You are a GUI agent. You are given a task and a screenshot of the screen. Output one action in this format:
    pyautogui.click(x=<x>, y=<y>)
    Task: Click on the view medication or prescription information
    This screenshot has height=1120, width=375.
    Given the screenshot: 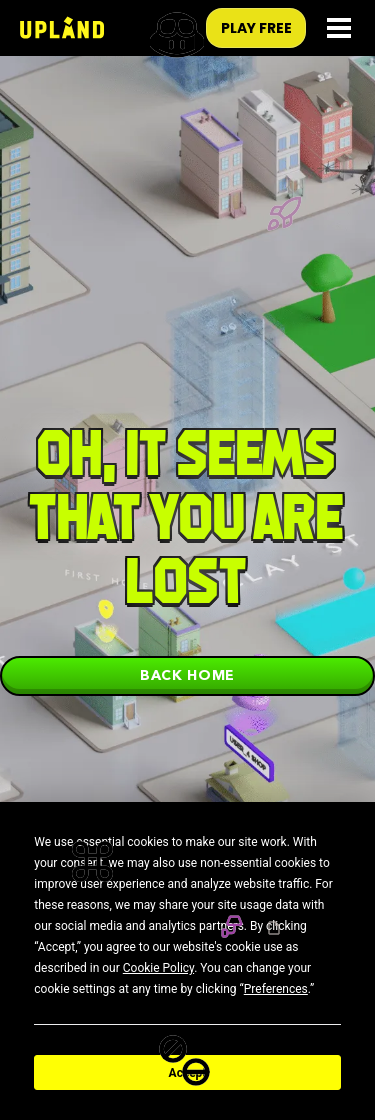 What is the action you would take?
    pyautogui.click(x=184, y=1060)
    